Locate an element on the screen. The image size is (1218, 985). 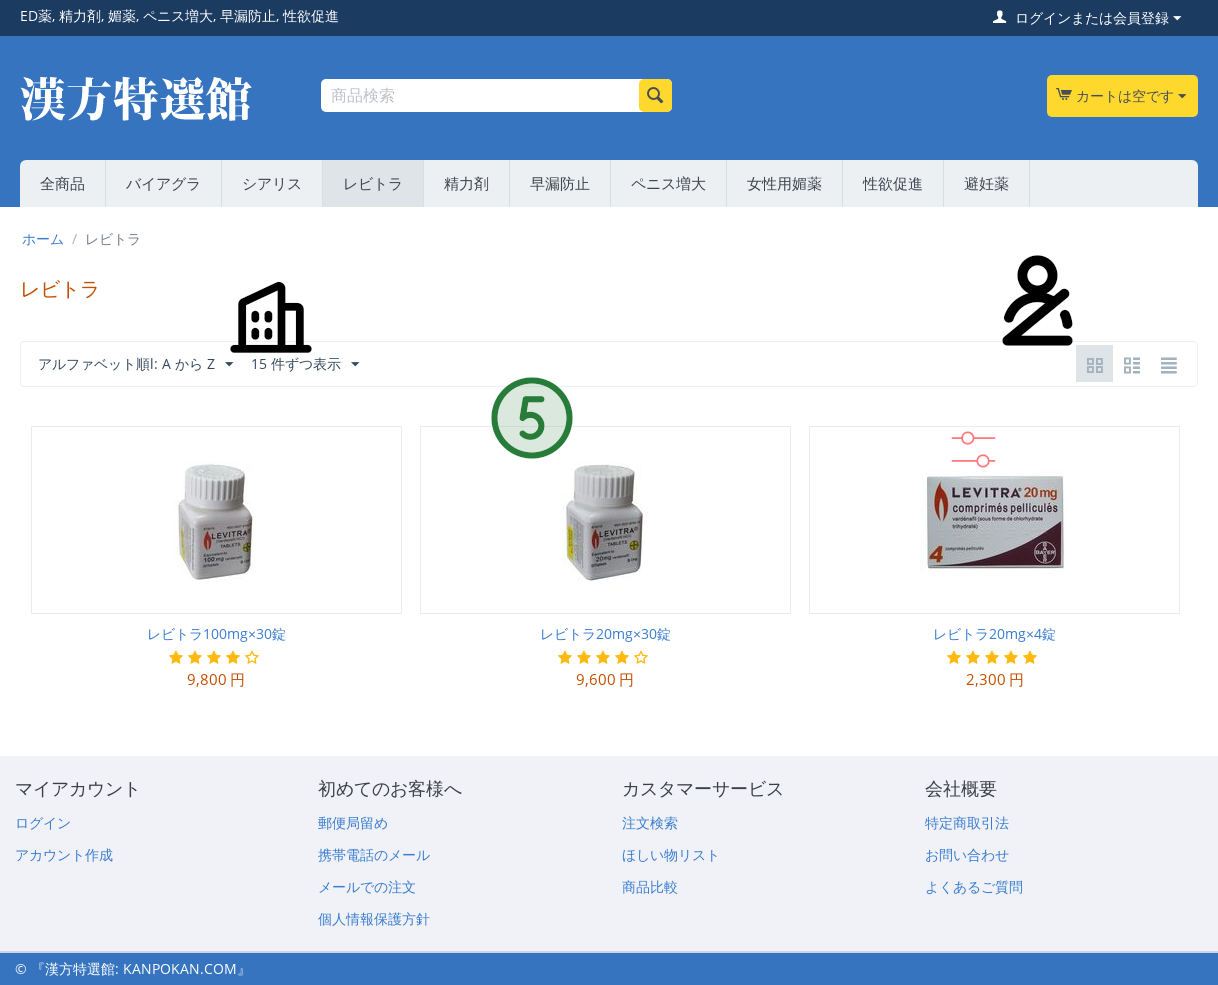
adjust settings or preferences is located at coordinates (973, 449).